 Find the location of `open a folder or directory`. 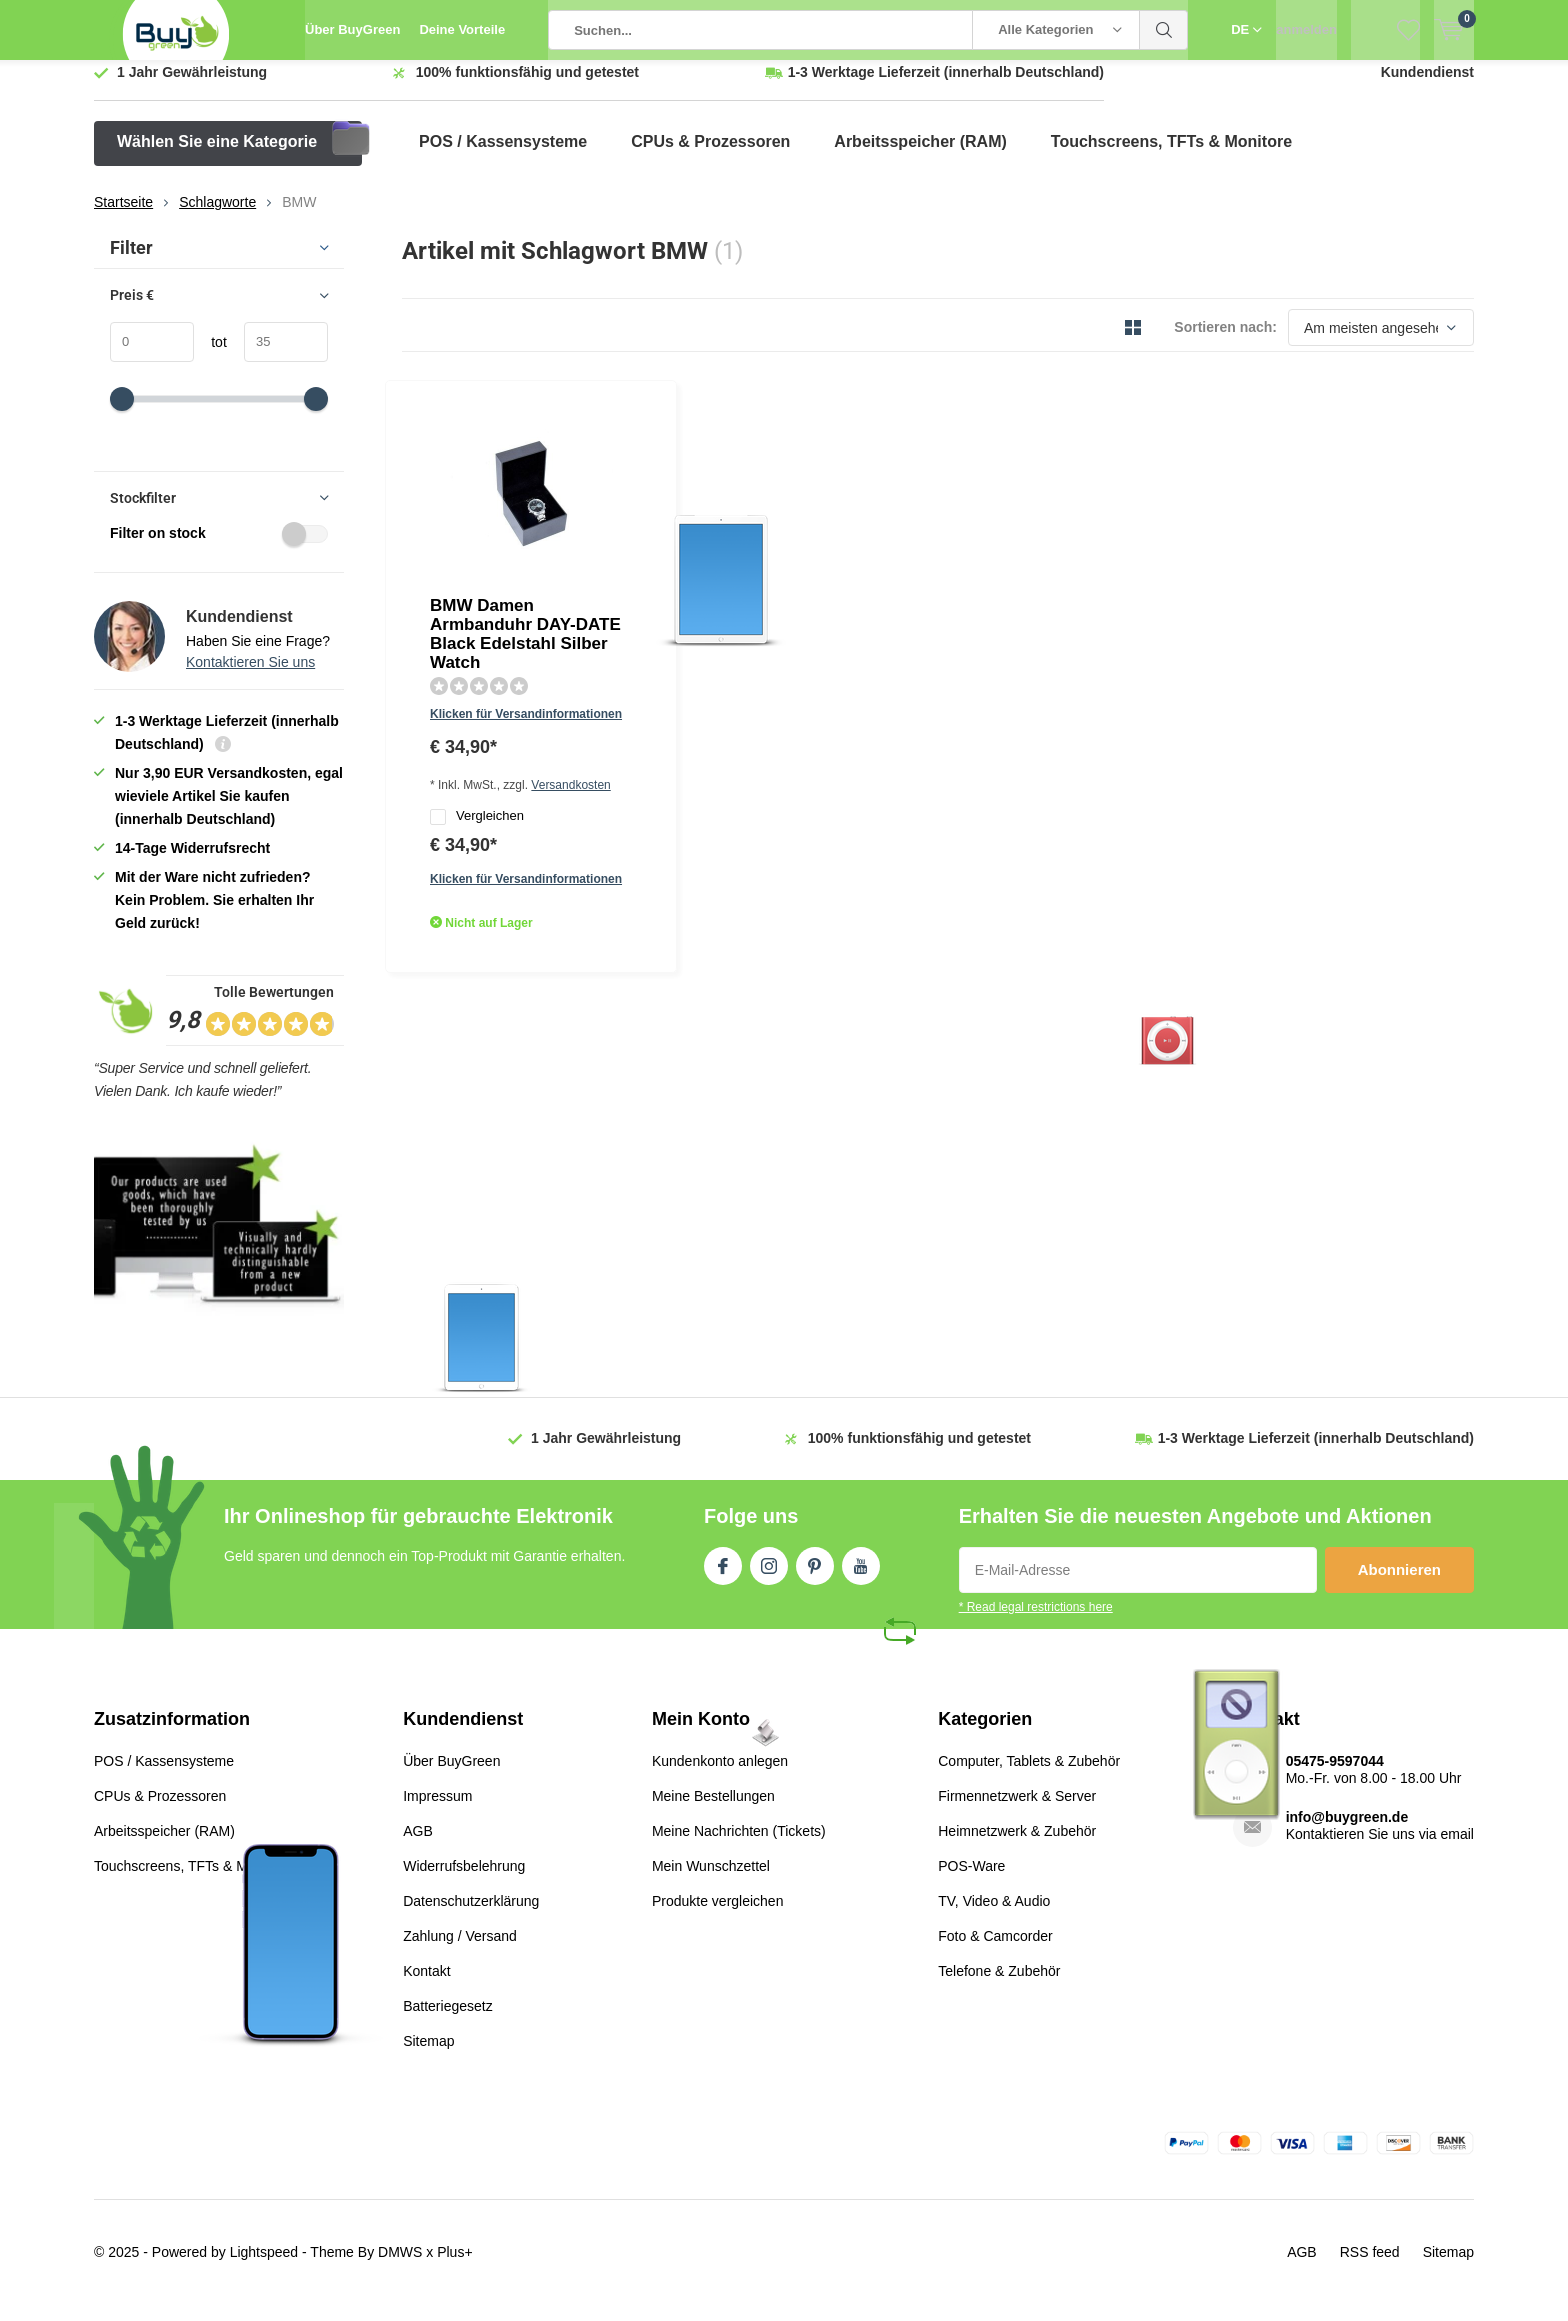

open a folder or directory is located at coordinates (351, 138).